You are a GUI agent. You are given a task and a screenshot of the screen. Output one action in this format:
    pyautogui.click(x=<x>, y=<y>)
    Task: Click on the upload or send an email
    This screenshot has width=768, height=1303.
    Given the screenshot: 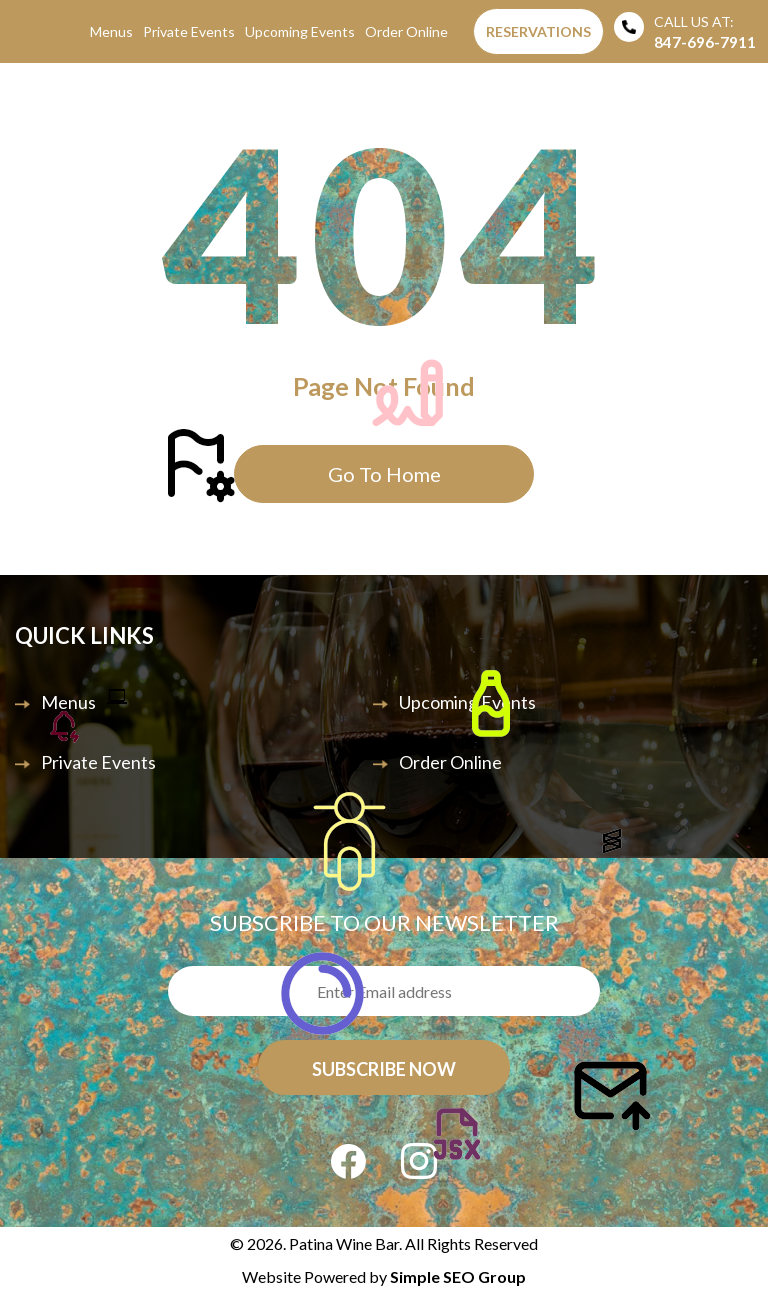 What is the action you would take?
    pyautogui.click(x=610, y=1090)
    